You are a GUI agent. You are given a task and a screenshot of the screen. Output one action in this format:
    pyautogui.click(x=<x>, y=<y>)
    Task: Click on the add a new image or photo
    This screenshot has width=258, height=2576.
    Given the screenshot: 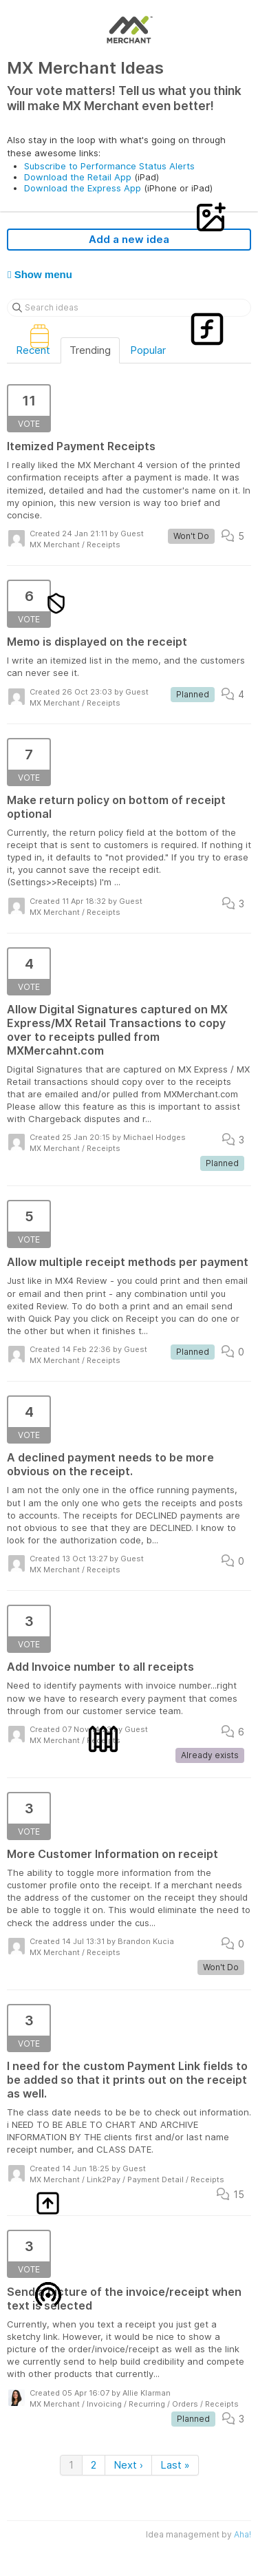 What is the action you would take?
    pyautogui.click(x=211, y=218)
    